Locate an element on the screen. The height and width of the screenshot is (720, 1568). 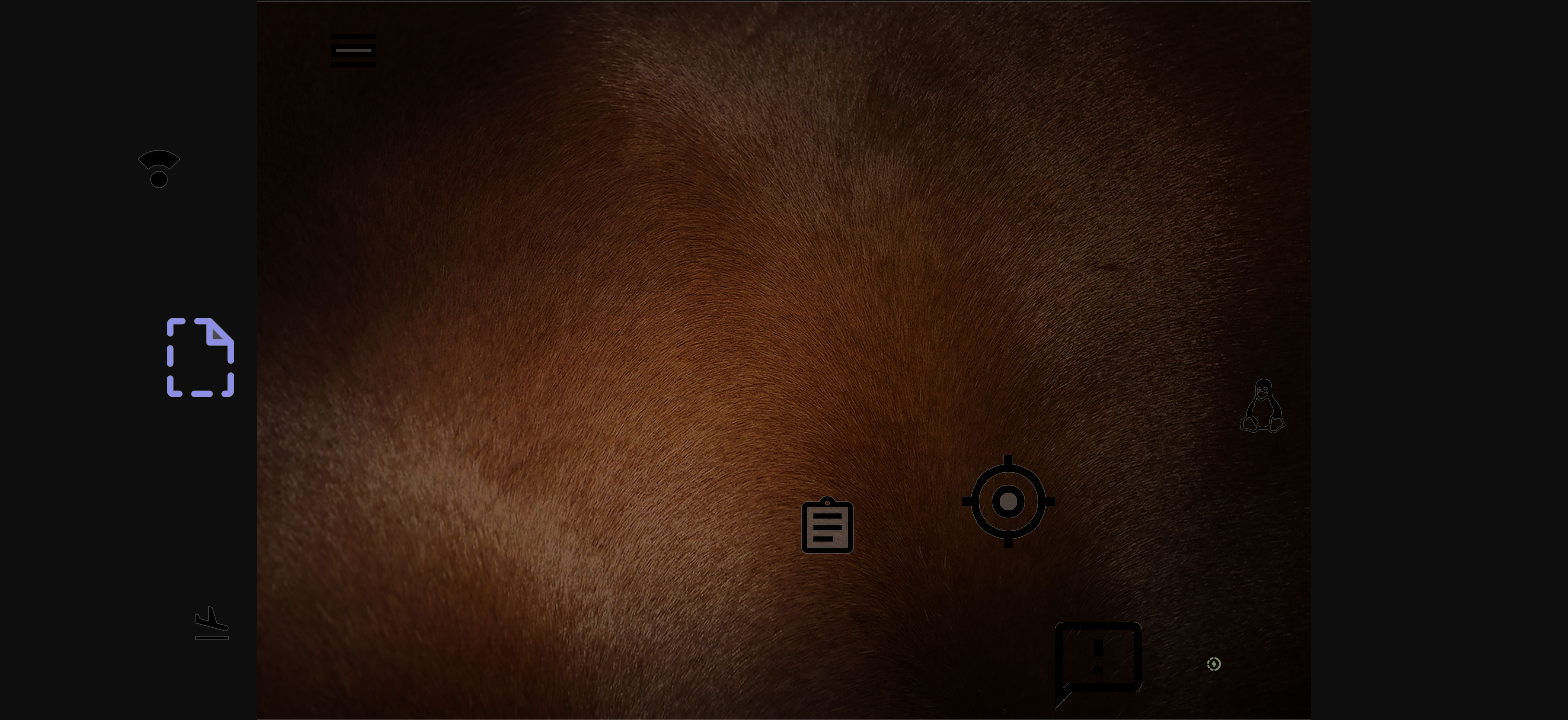
view assigned tasks or assignments is located at coordinates (827, 527).